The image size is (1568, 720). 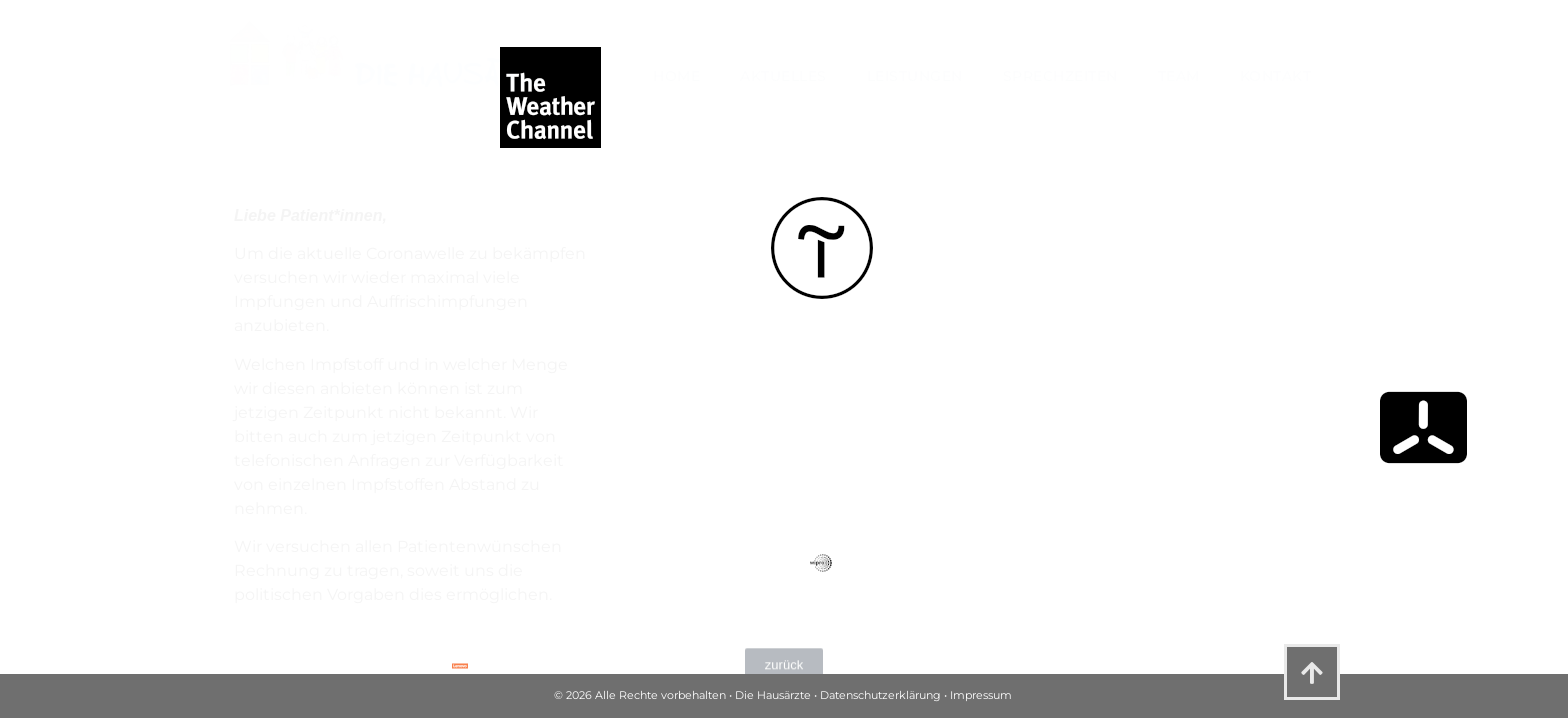 I want to click on visit the Wipro website or services, so click(x=821, y=563).